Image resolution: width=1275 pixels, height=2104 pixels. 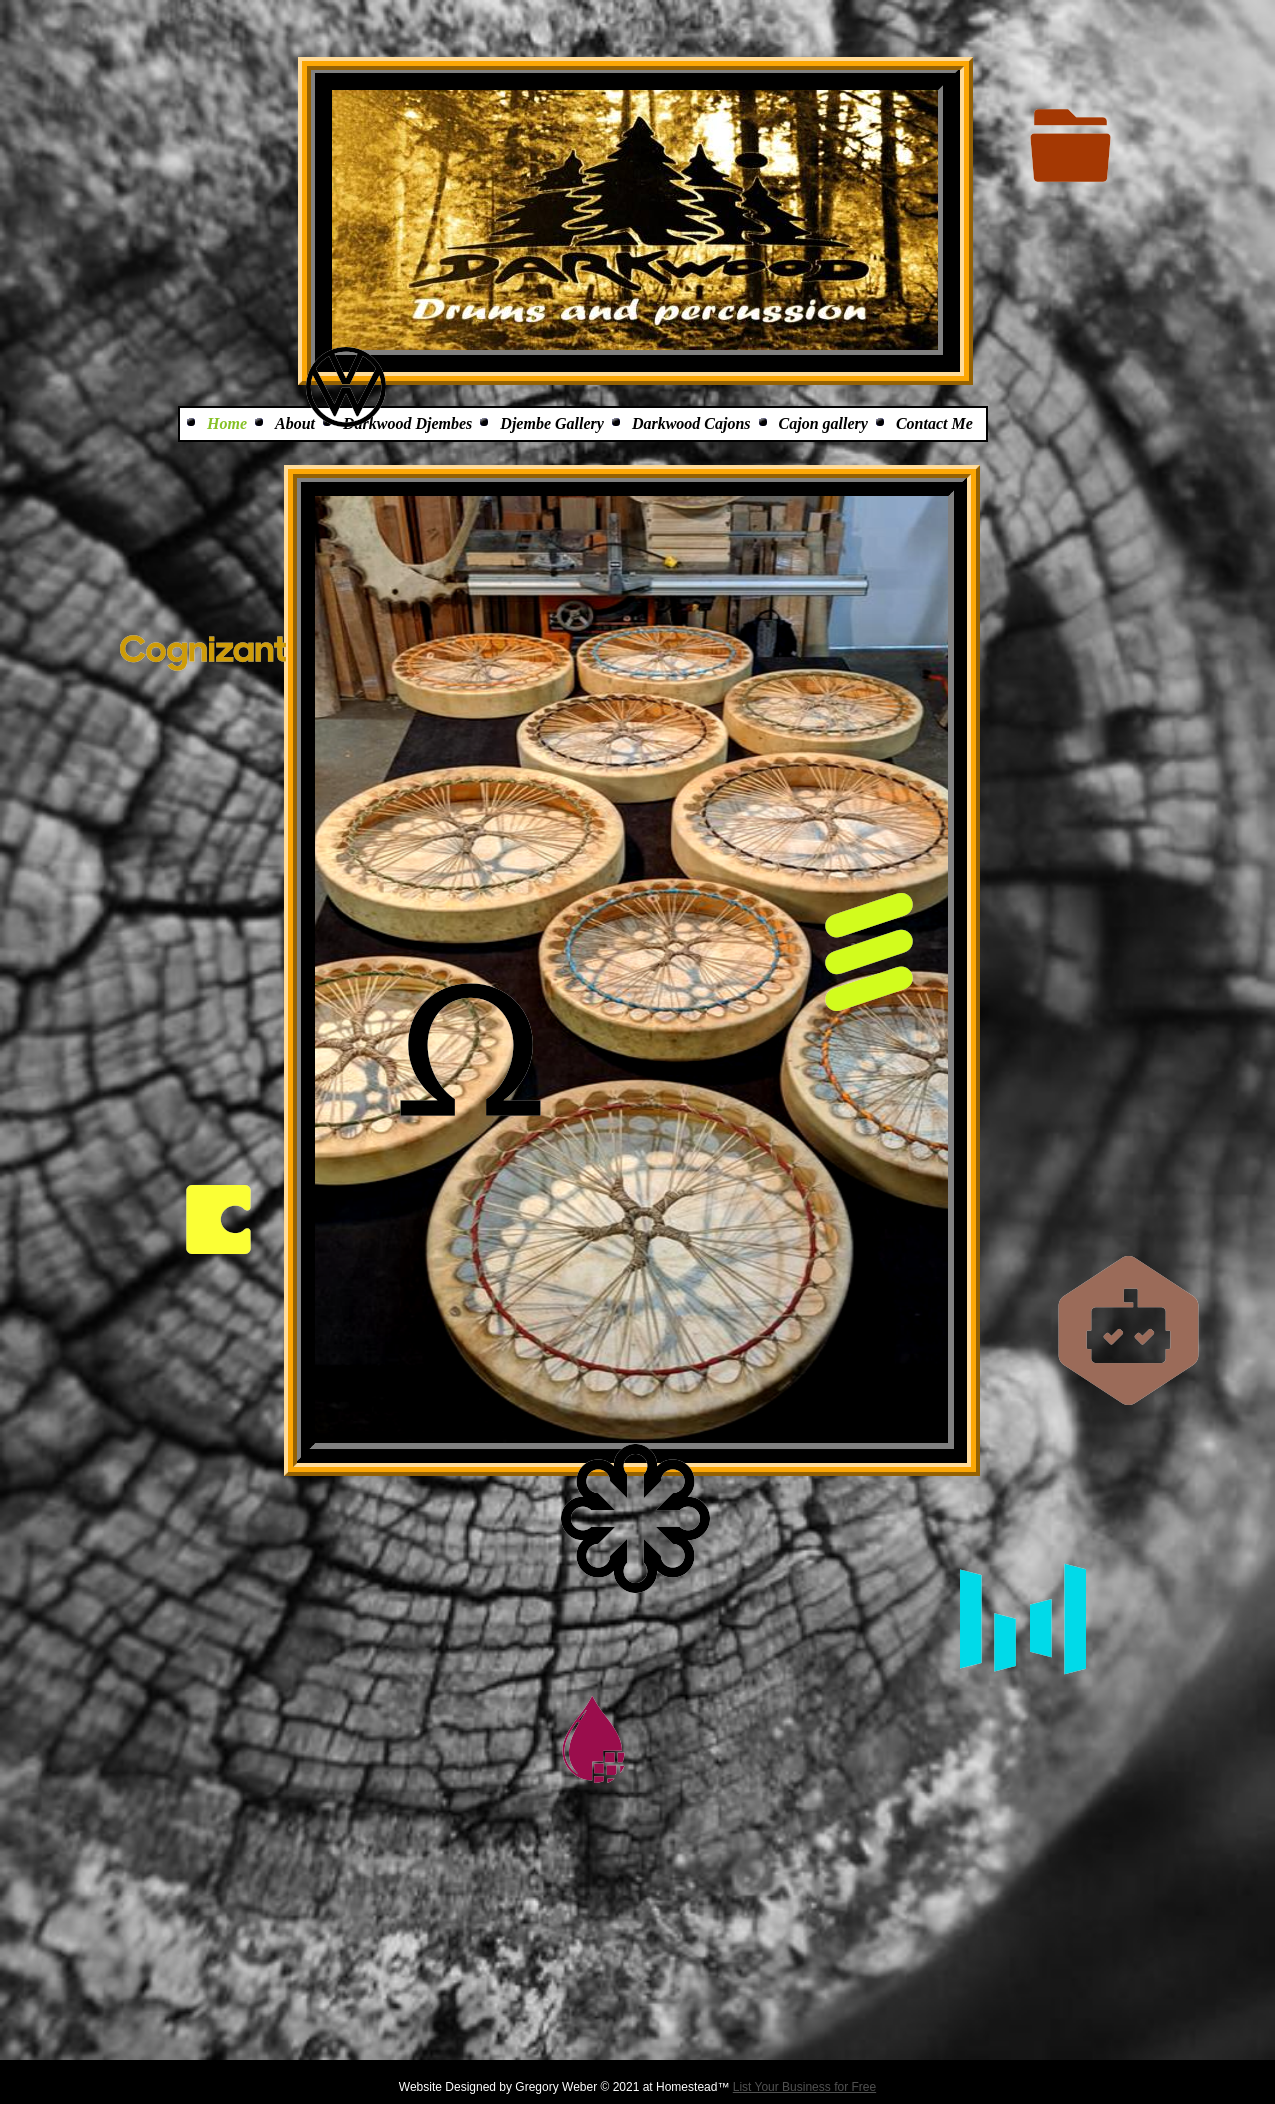 I want to click on open coda document, so click(x=218, y=1219).